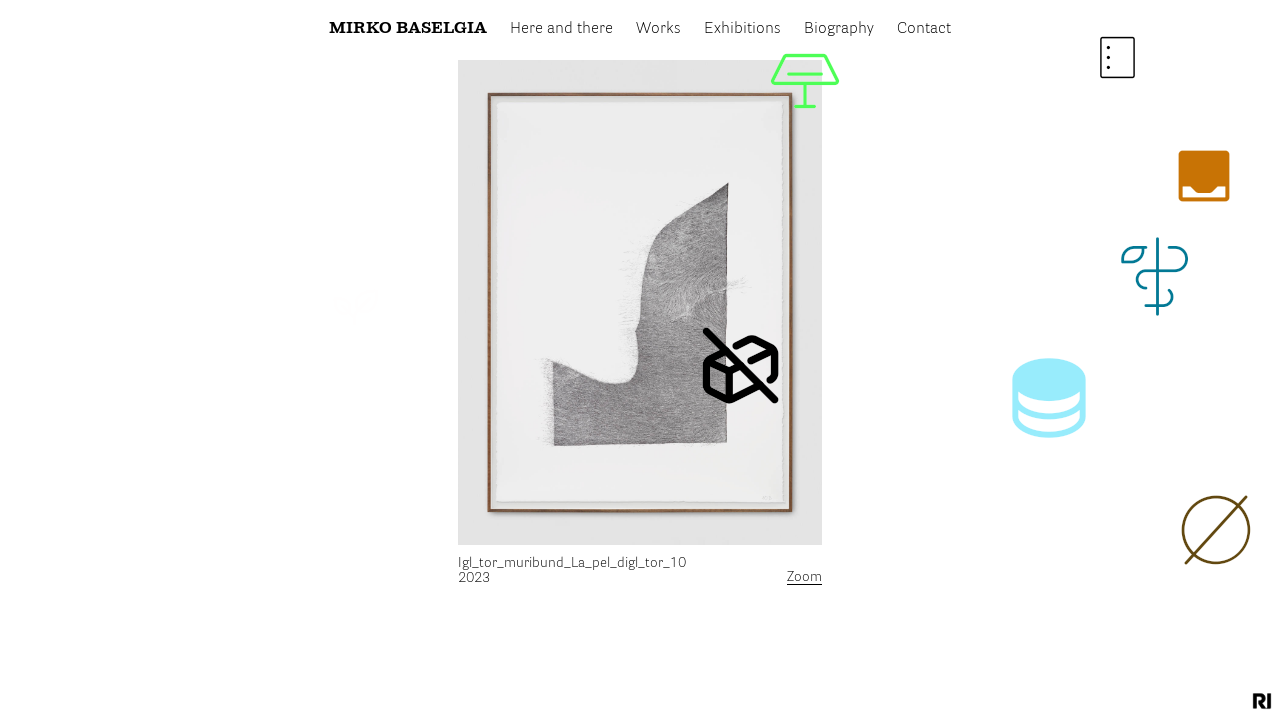 This screenshot has height=720, width=1280. I want to click on access database or data storage, so click(1049, 398).